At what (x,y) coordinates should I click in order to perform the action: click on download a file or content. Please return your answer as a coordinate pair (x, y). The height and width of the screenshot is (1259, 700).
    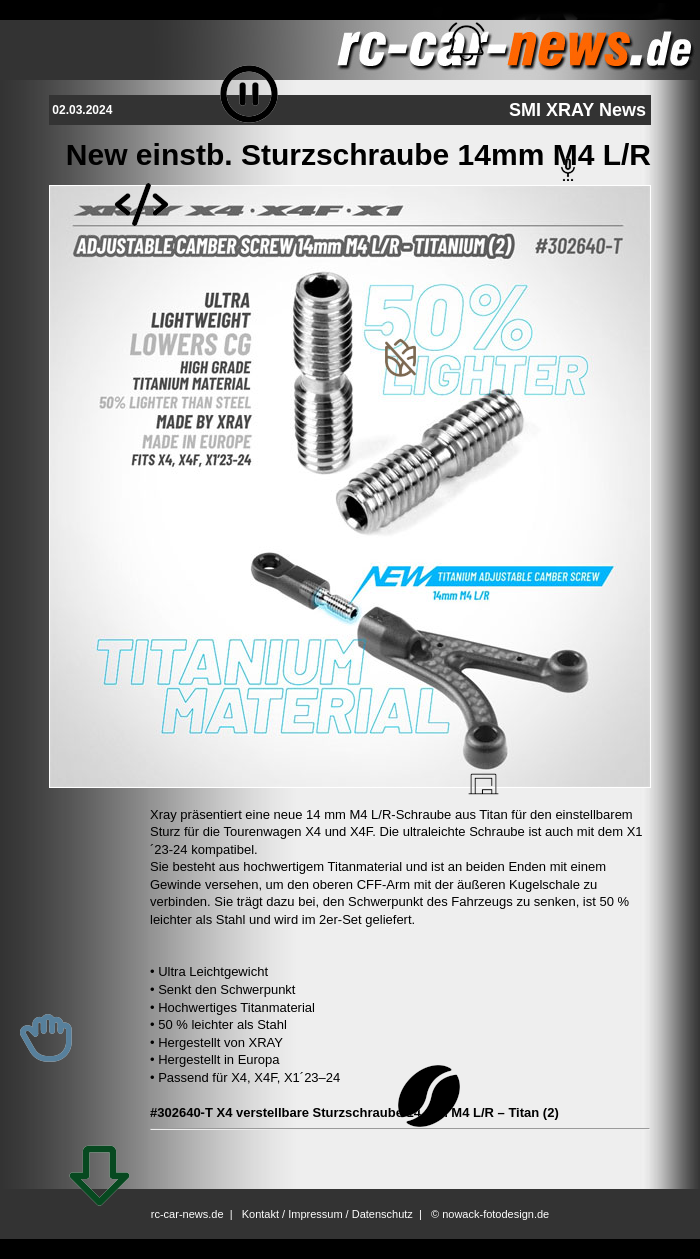
    Looking at the image, I should click on (99, 1173).